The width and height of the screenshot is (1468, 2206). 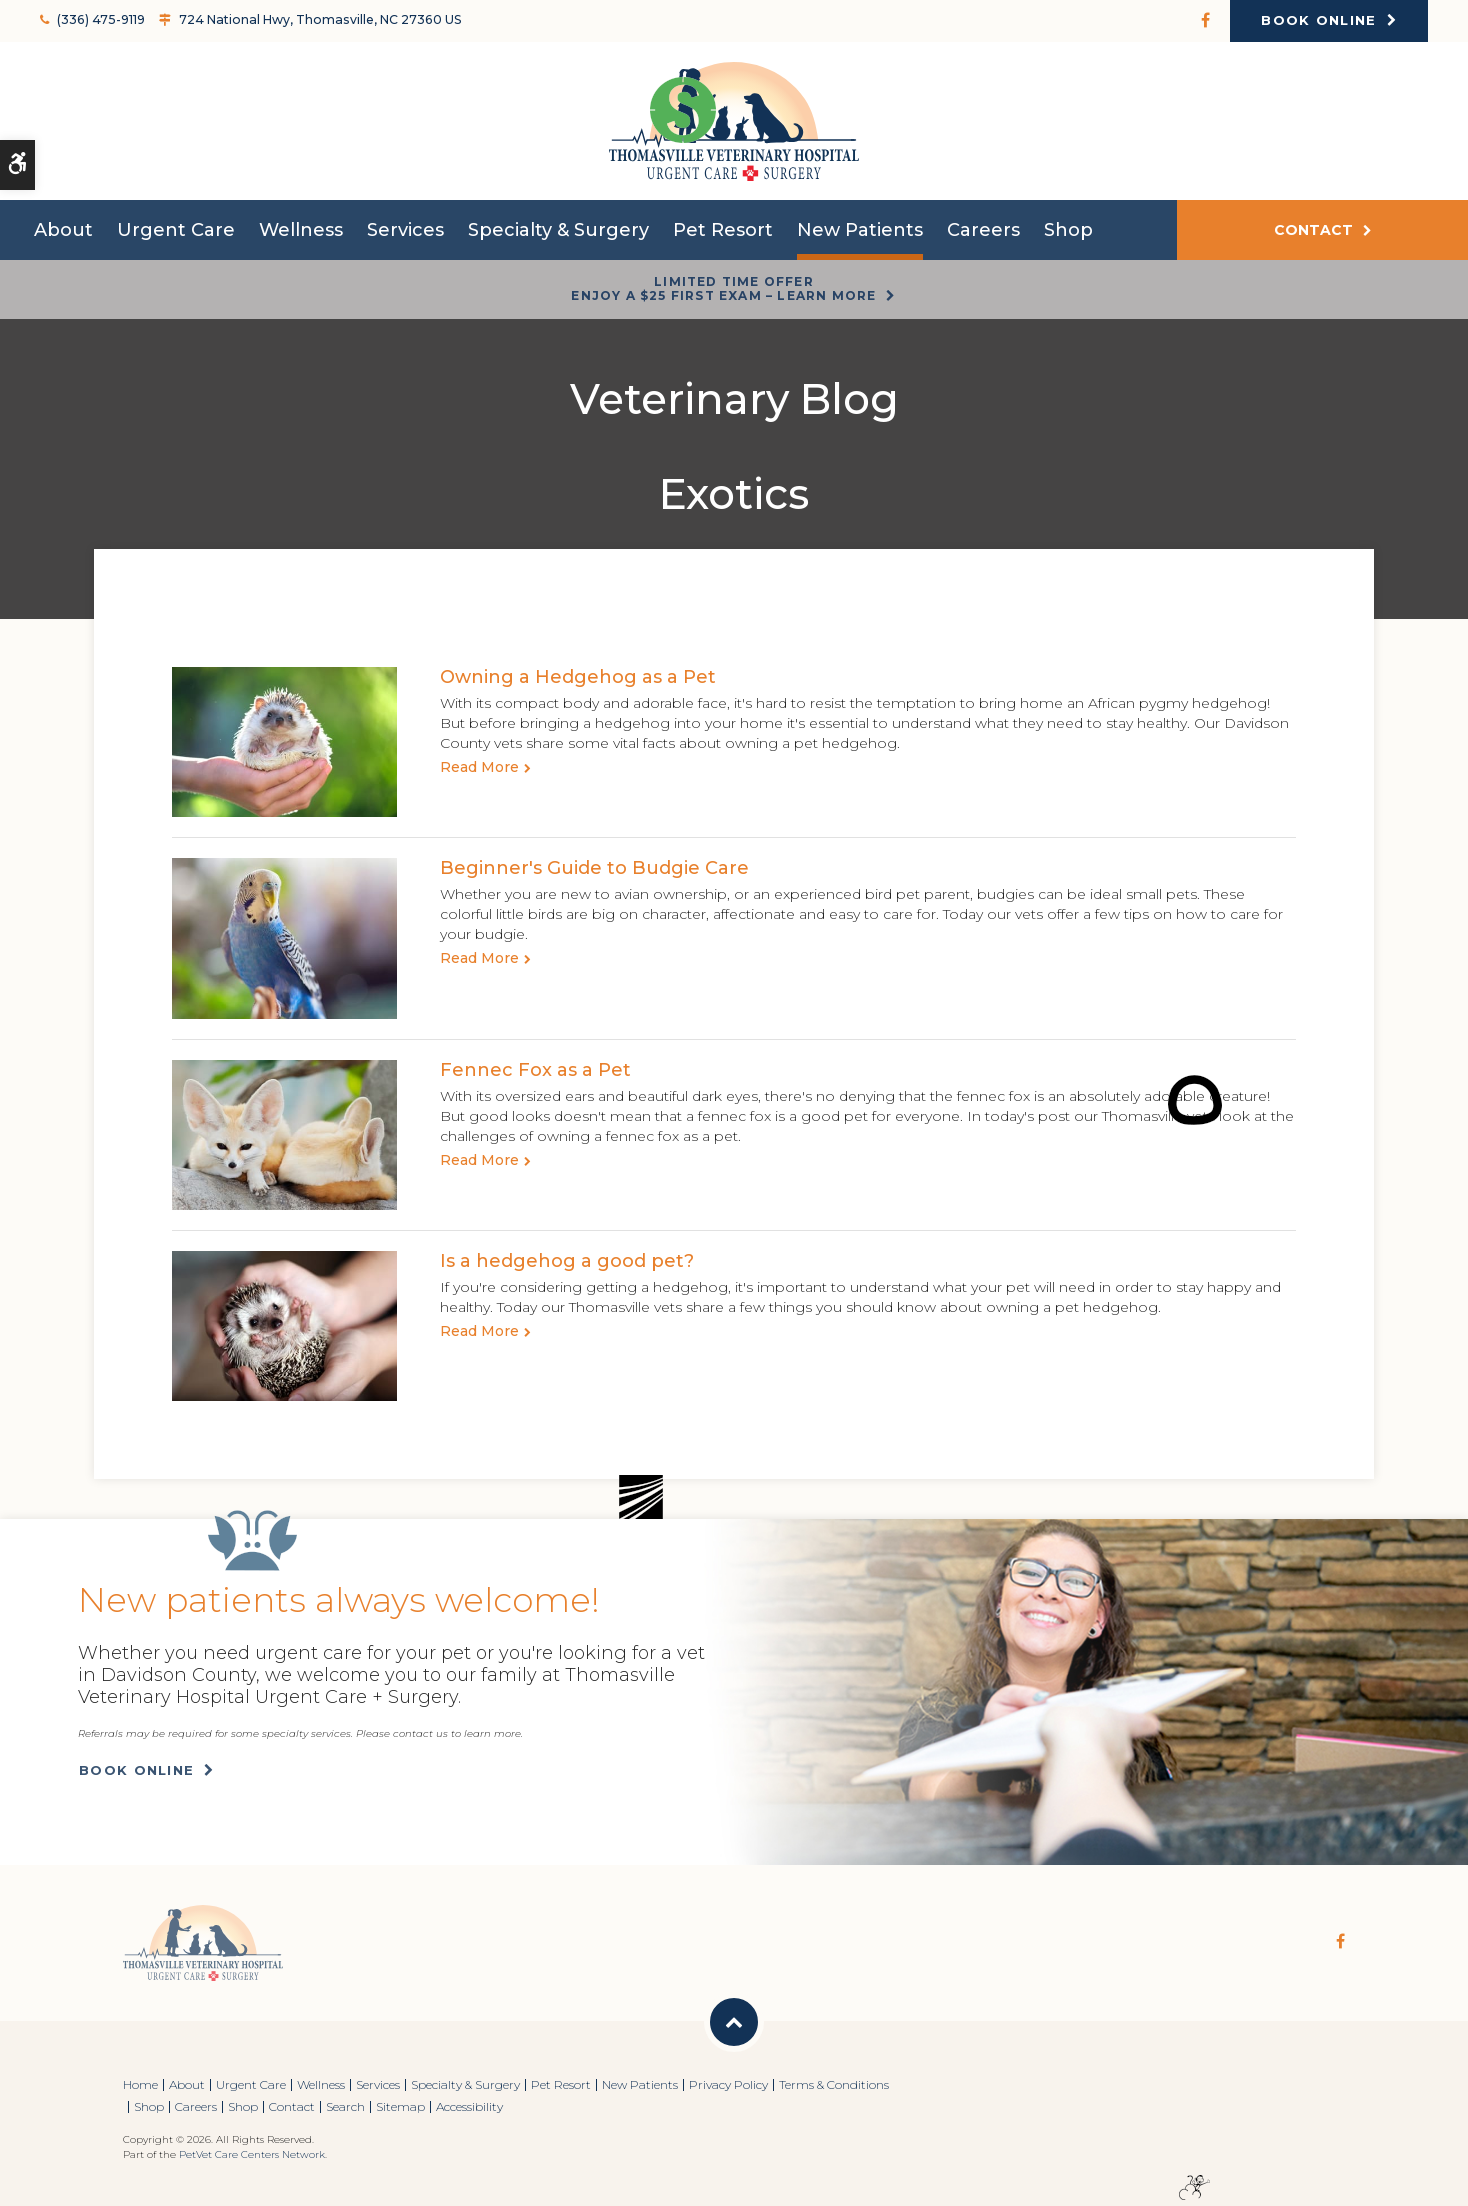 What do you see at coordinates (641, 1497) in the screenshot?
I see `Fraunhofer-Gesellschaft organization logo` at bounding box center [641, 1497].